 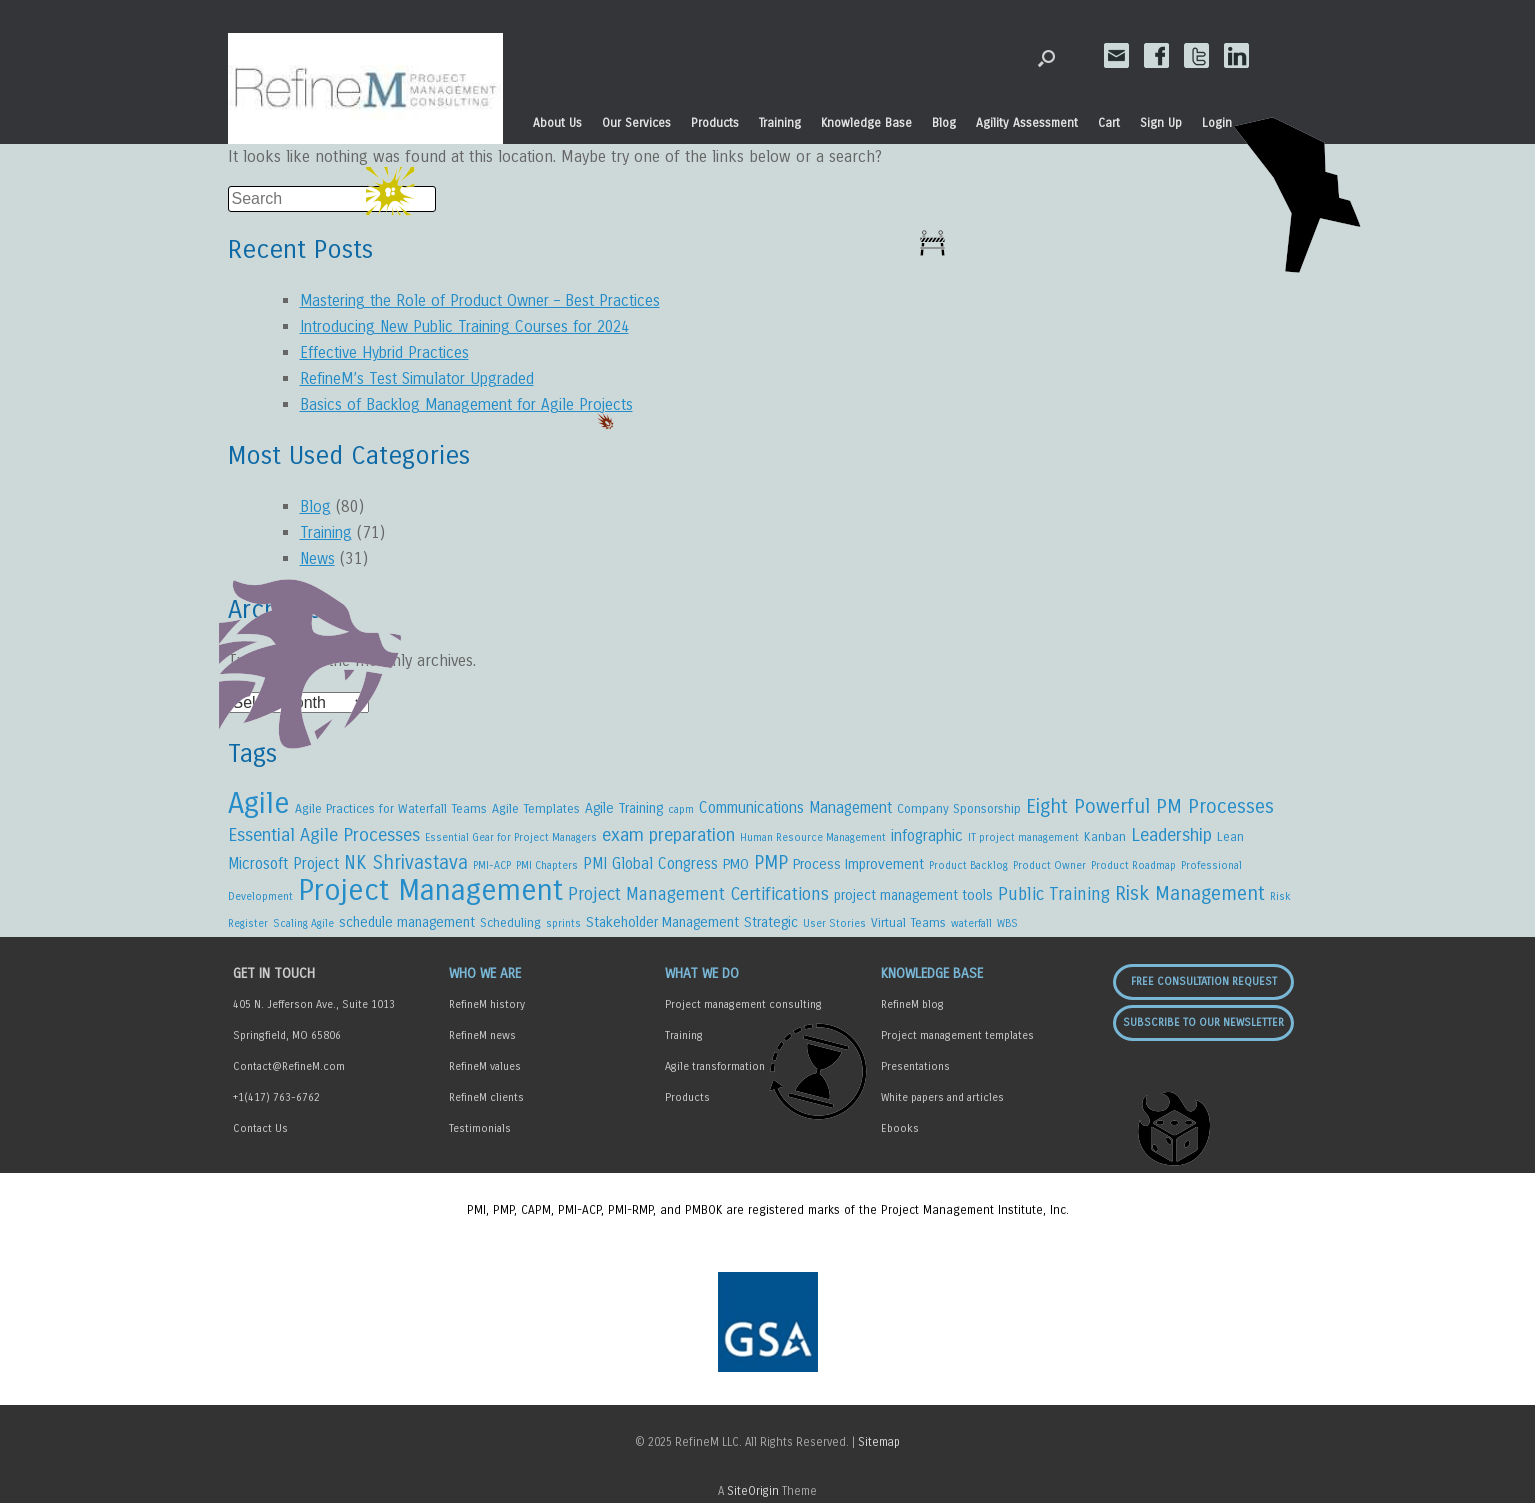 I want to click on select moldova as your country or region, so click(x=1297, y=195).